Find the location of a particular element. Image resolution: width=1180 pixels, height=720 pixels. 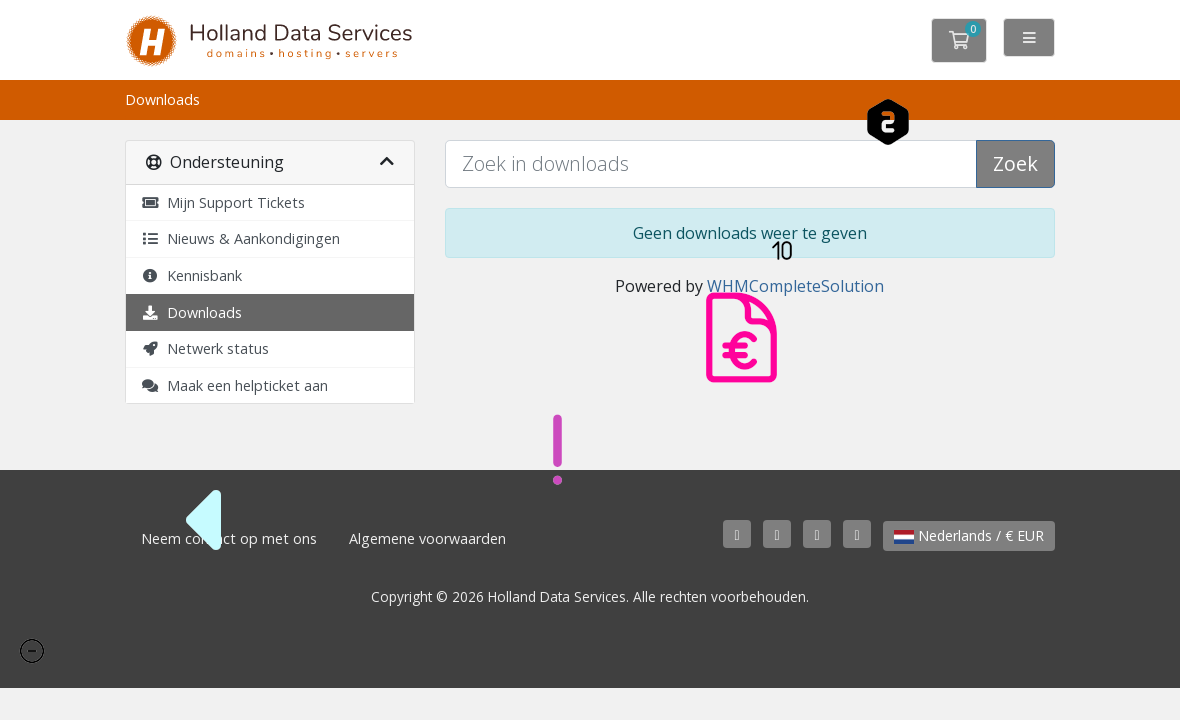

step 2 in a multi-step process is located at coordinates (888, 122).